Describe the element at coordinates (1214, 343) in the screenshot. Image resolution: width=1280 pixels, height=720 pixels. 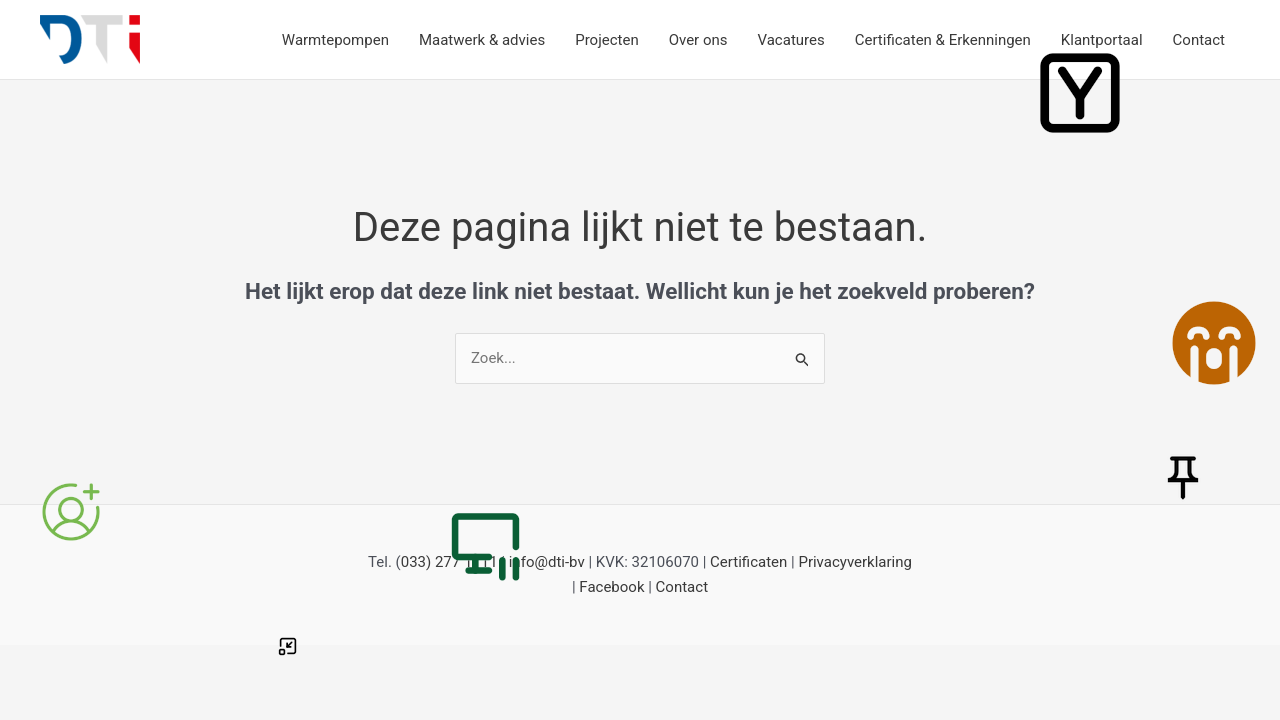
I see `react with a crying or sad emotion` at that location.